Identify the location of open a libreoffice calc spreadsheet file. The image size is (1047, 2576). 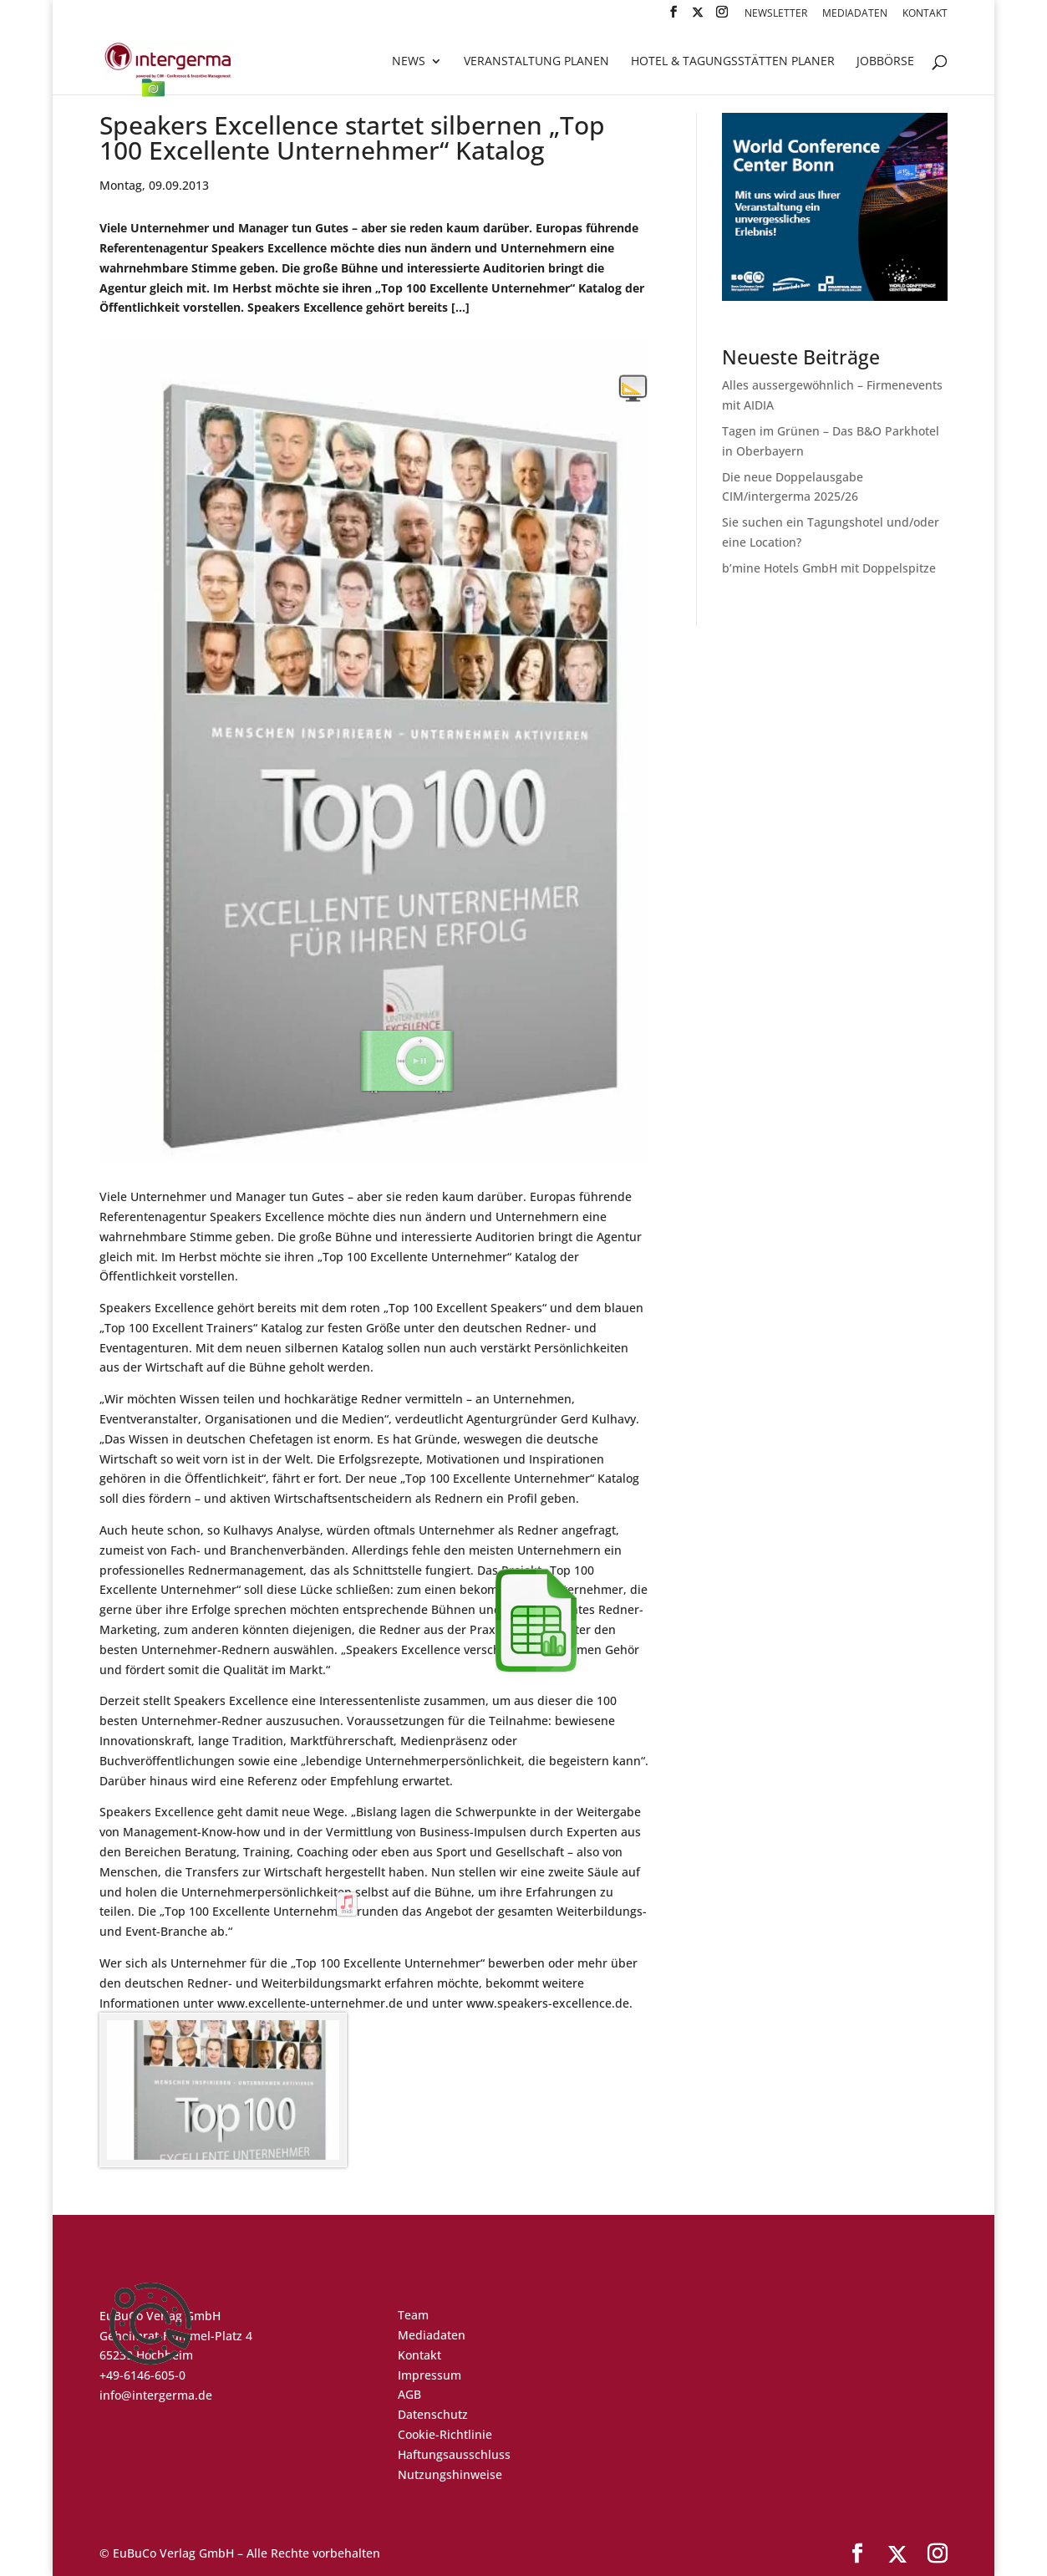
(536, 1620).